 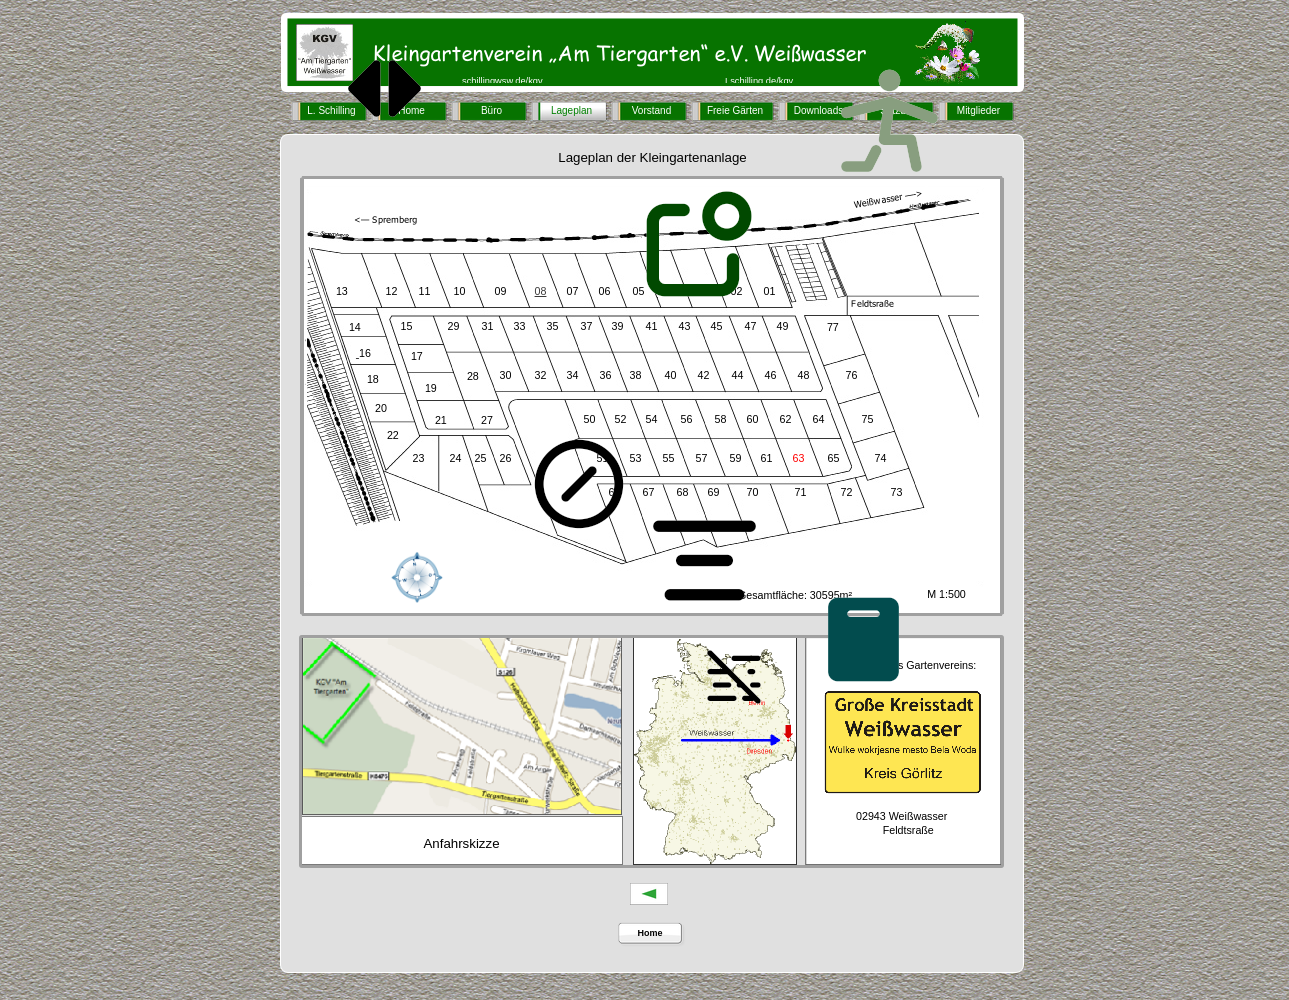 What do you see at coordinates (704, 560) in the screenshot?
I see `center-align text or content` at bounding box center [704, 560].